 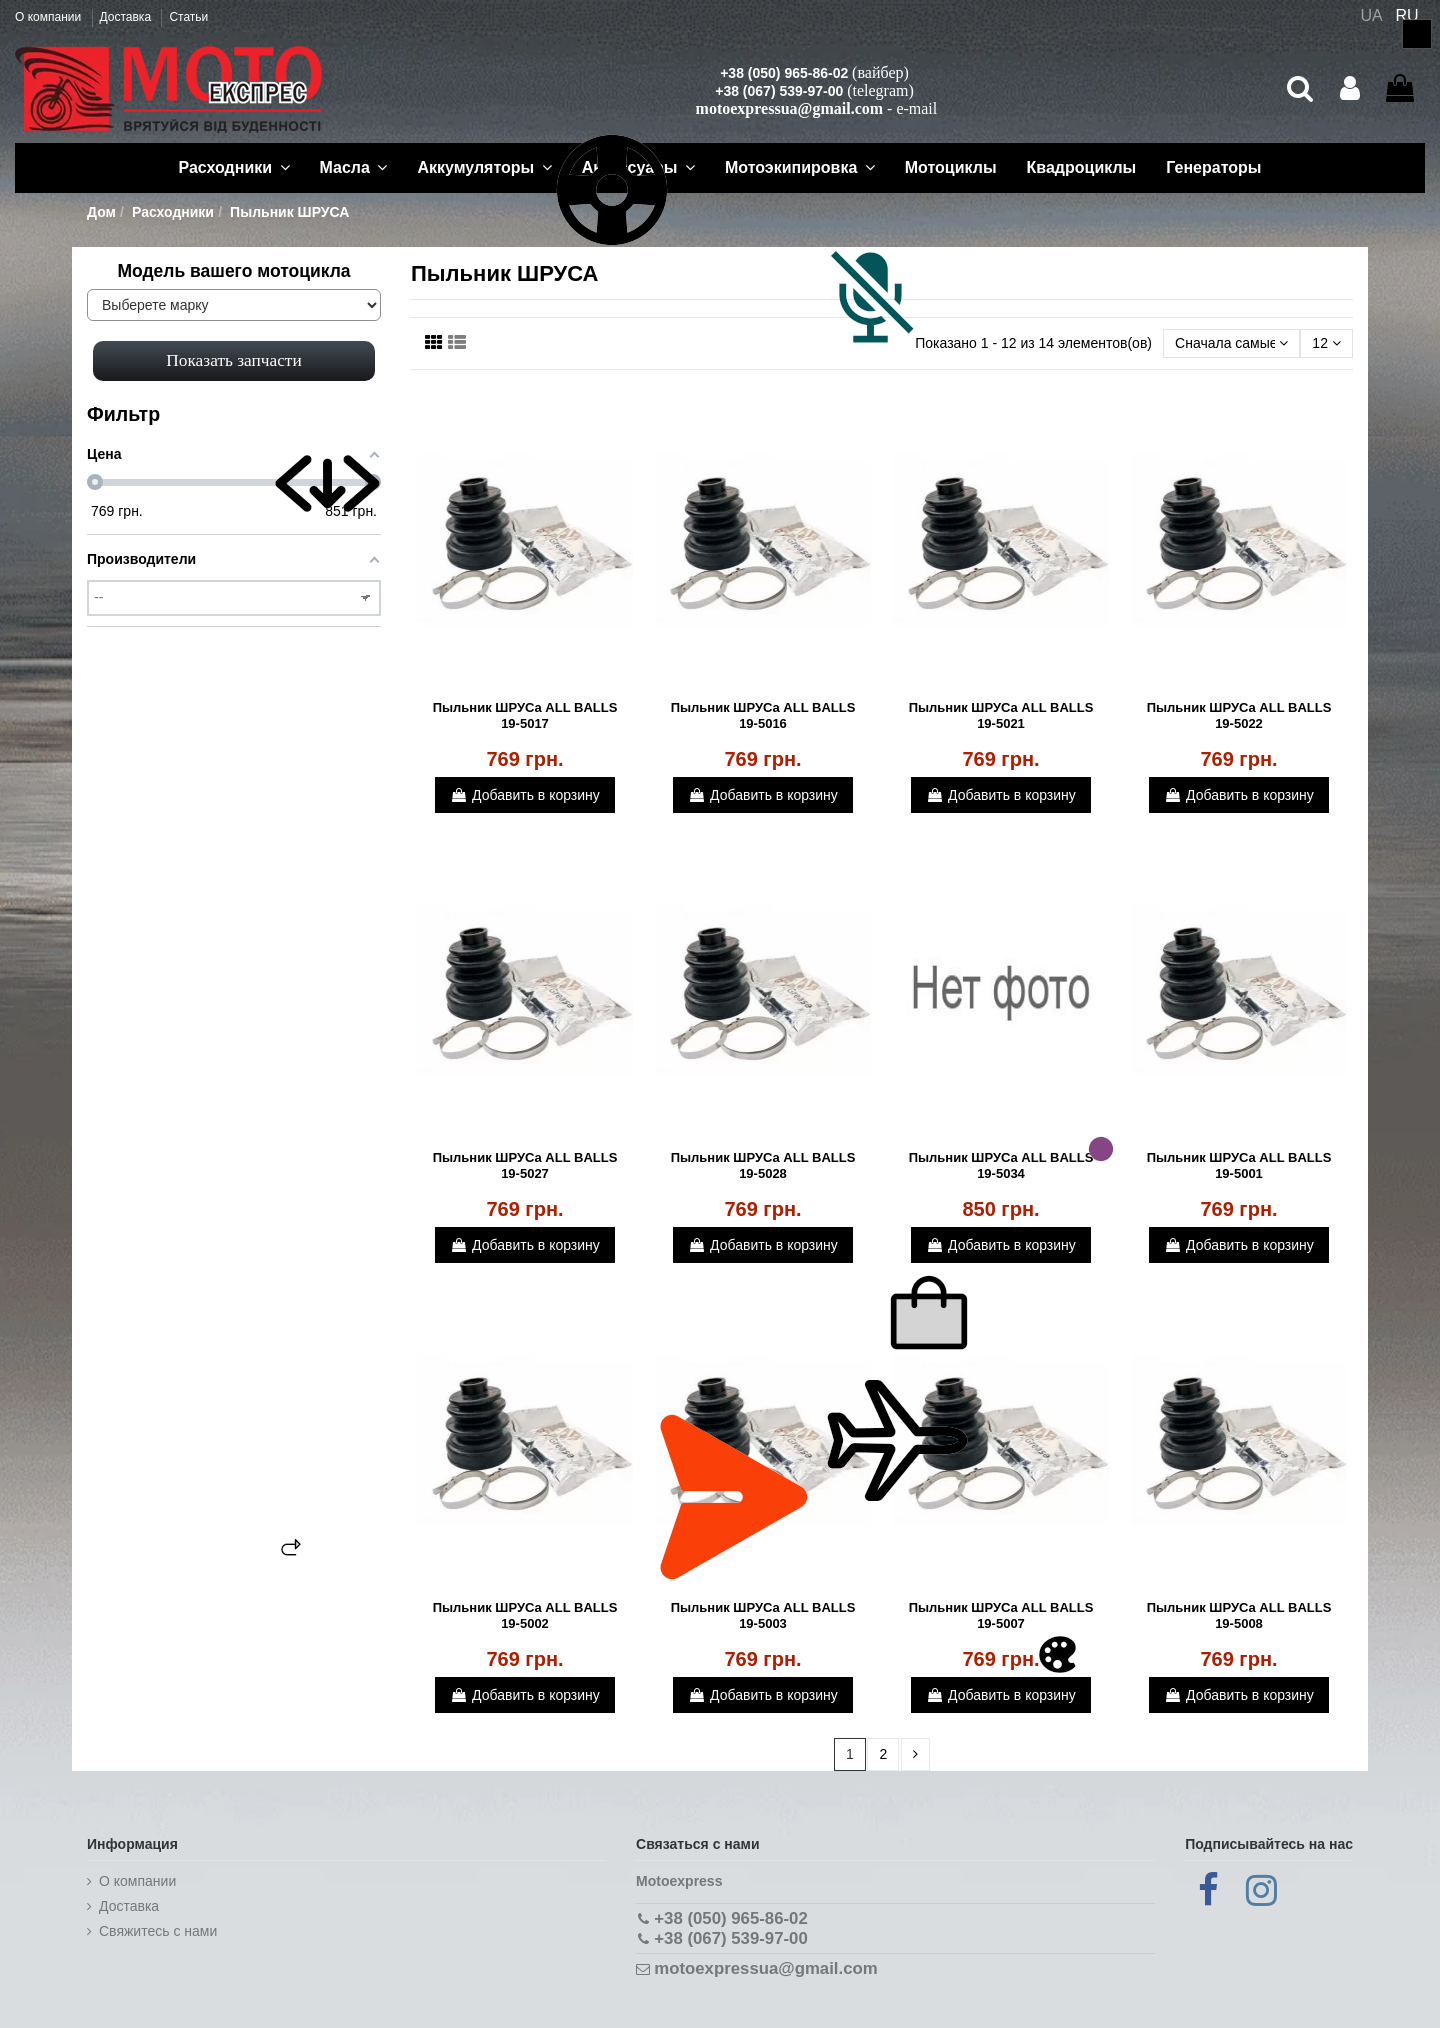 What do you see at coordinates (870, 297) in the screenshot?
I see `mute your microphone` at bounding box center [870, 297].